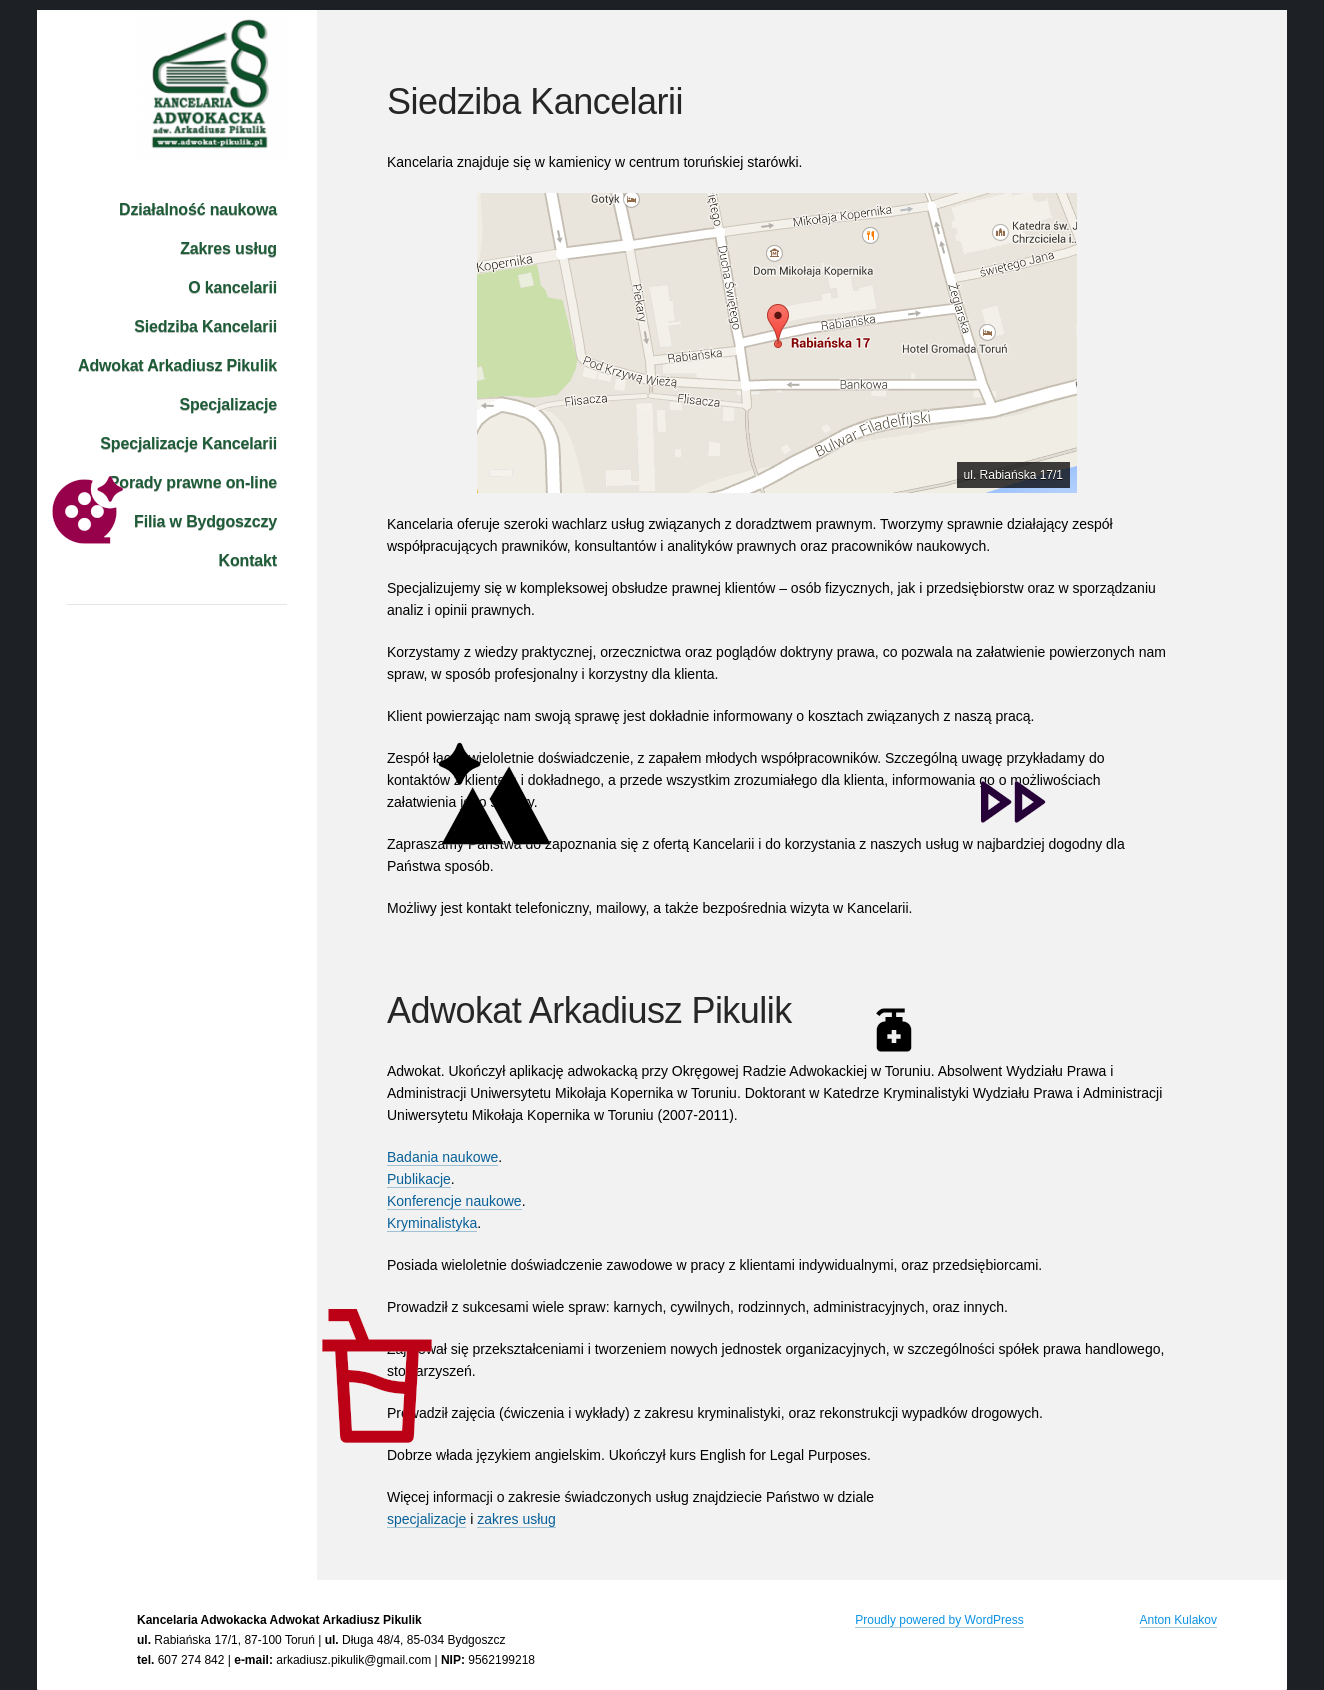  Describe the element at coordinates (84, 511) in the screenshot. I see `generate AI-powered video content` at that location.